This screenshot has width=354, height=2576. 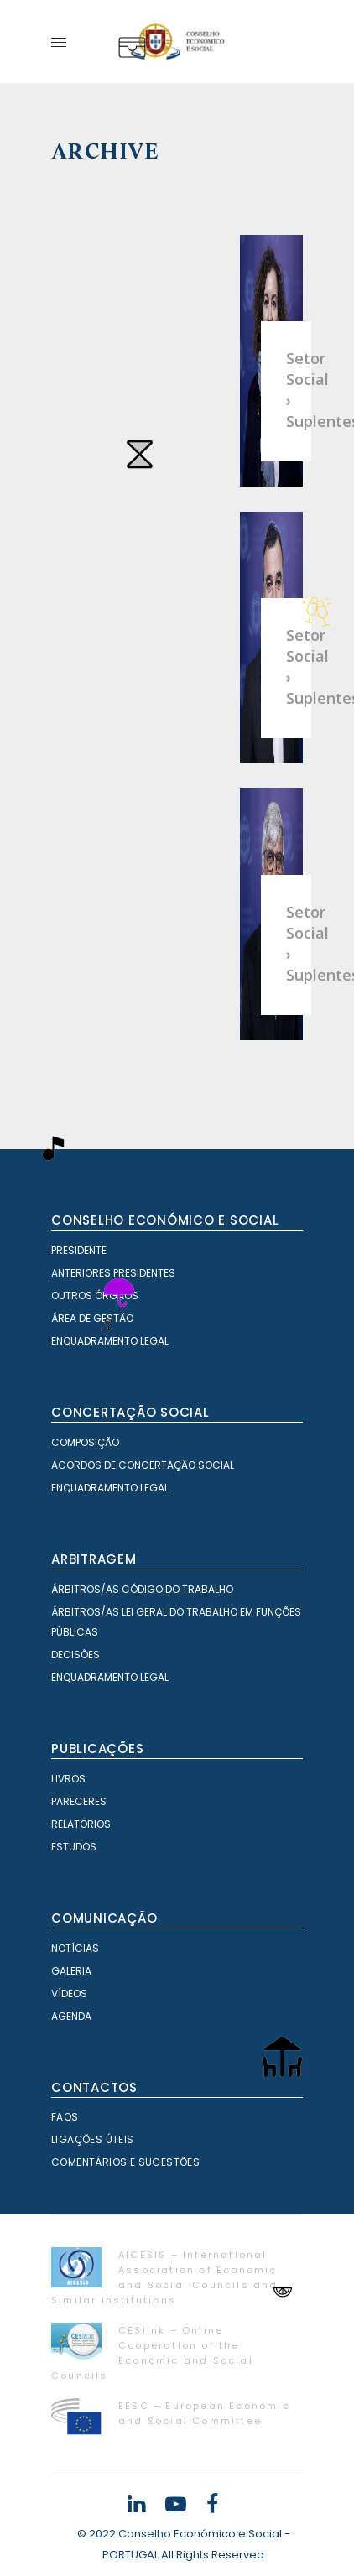 What do you see at coordinates (282, 2056) in the screenshot?
I see `access outdoor or patio settings` at bounding box center [282, 2056].